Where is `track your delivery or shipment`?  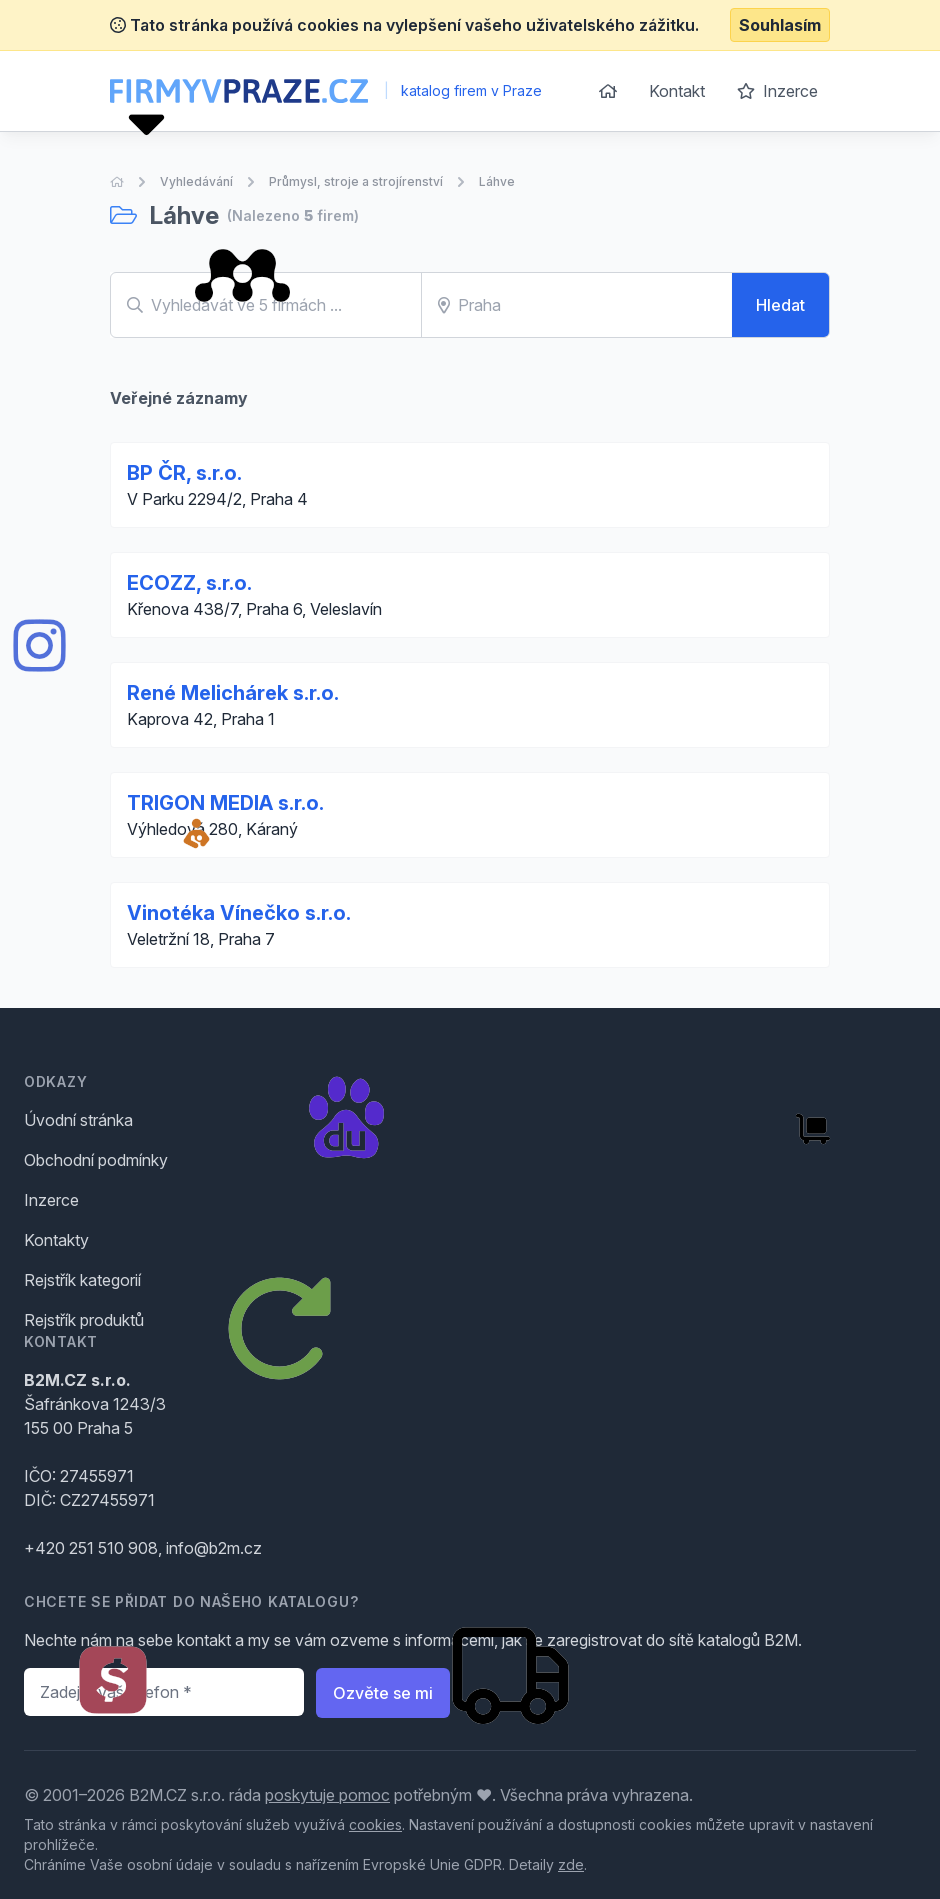 track your delivery or shipment is located at coordinates (510, 1672).